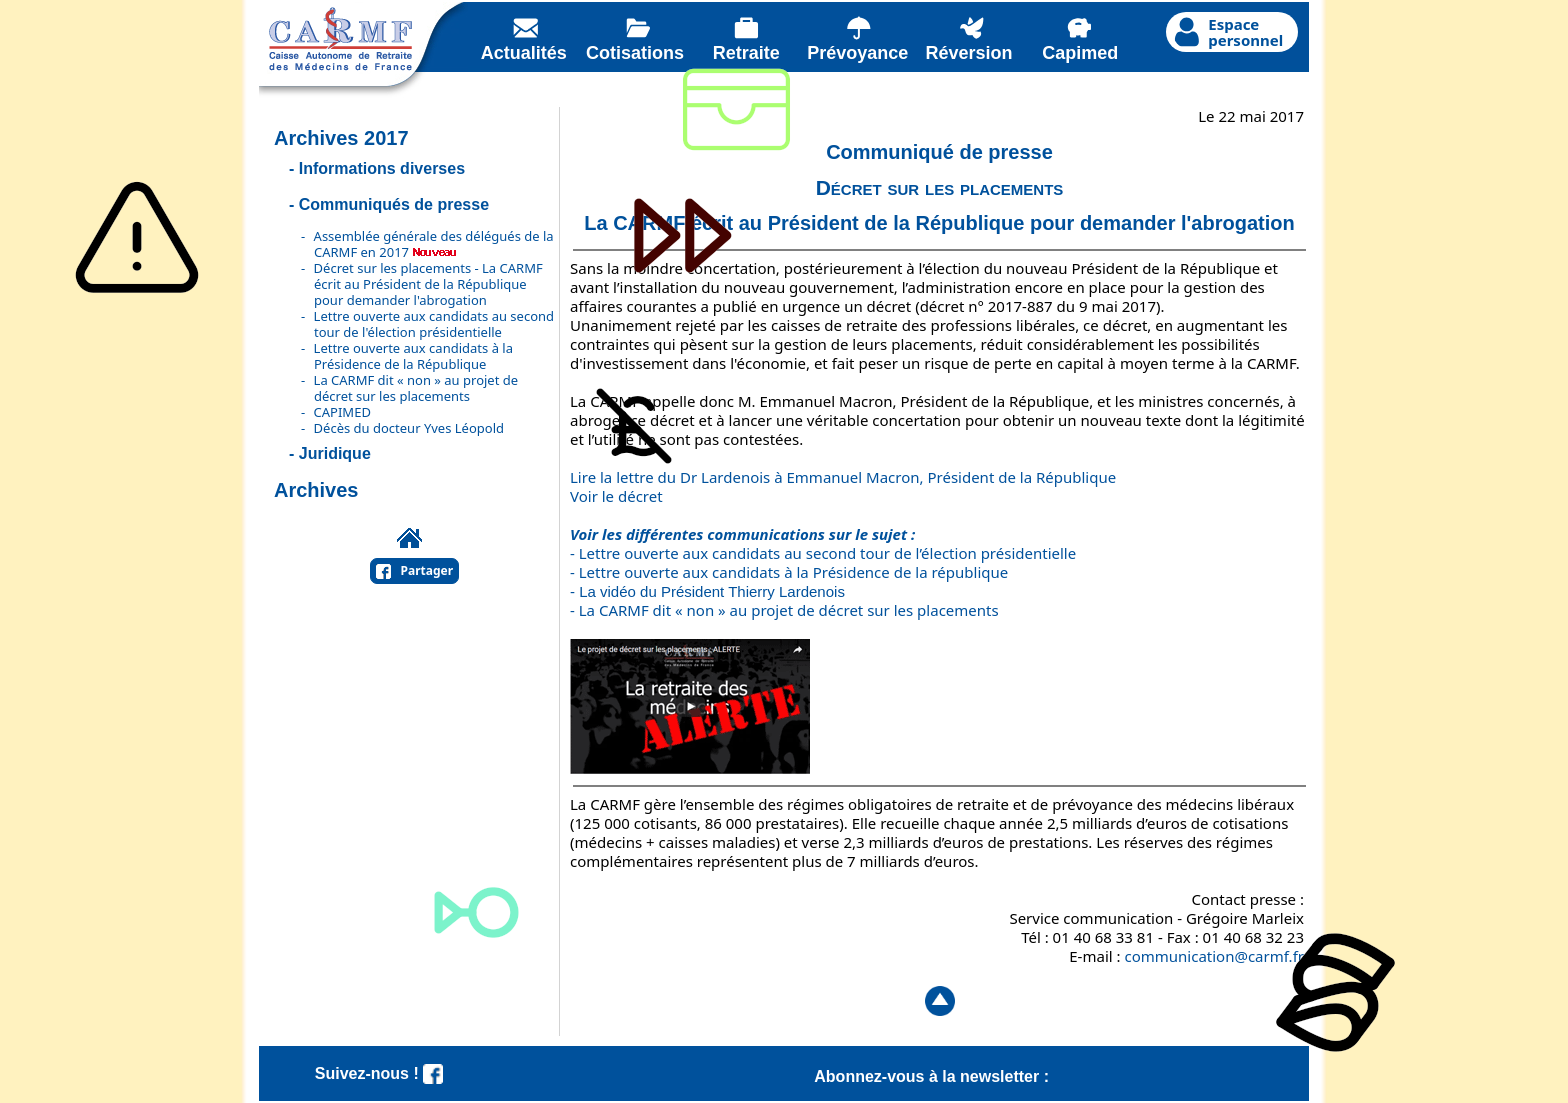 Image resolution: width=1568 pixels, height=1103 pixels. What do you see at coordinates (680, 235) in the screenshot?
I see `skip to the next track` at bounding box center [680, 235].